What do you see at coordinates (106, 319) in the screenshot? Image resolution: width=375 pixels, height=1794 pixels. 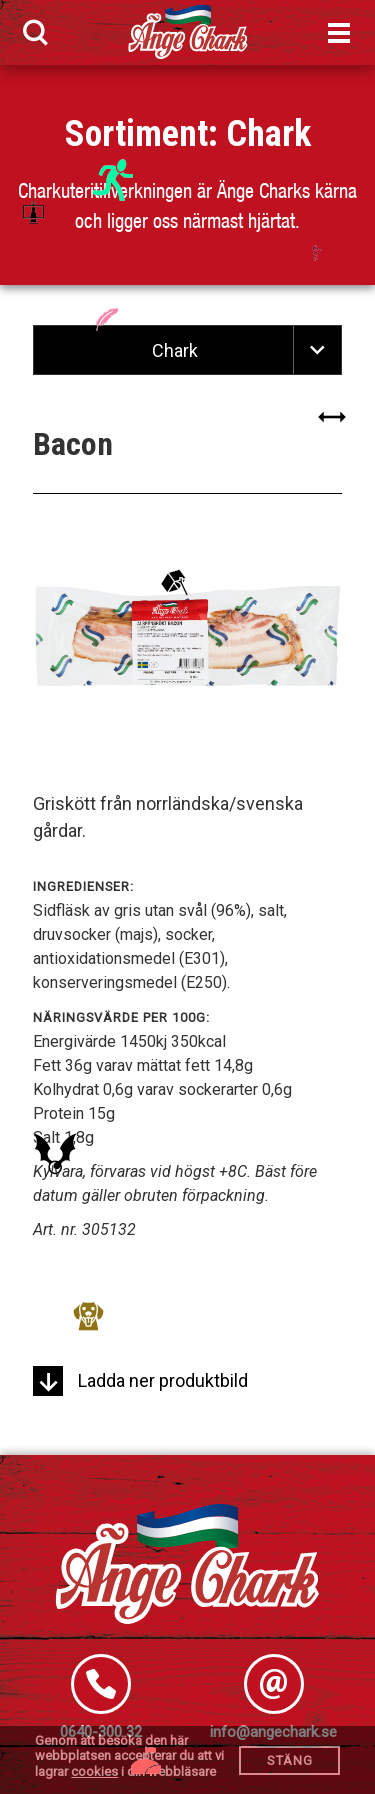 I see `compose a new message or post` at bounding box center [106, 319].